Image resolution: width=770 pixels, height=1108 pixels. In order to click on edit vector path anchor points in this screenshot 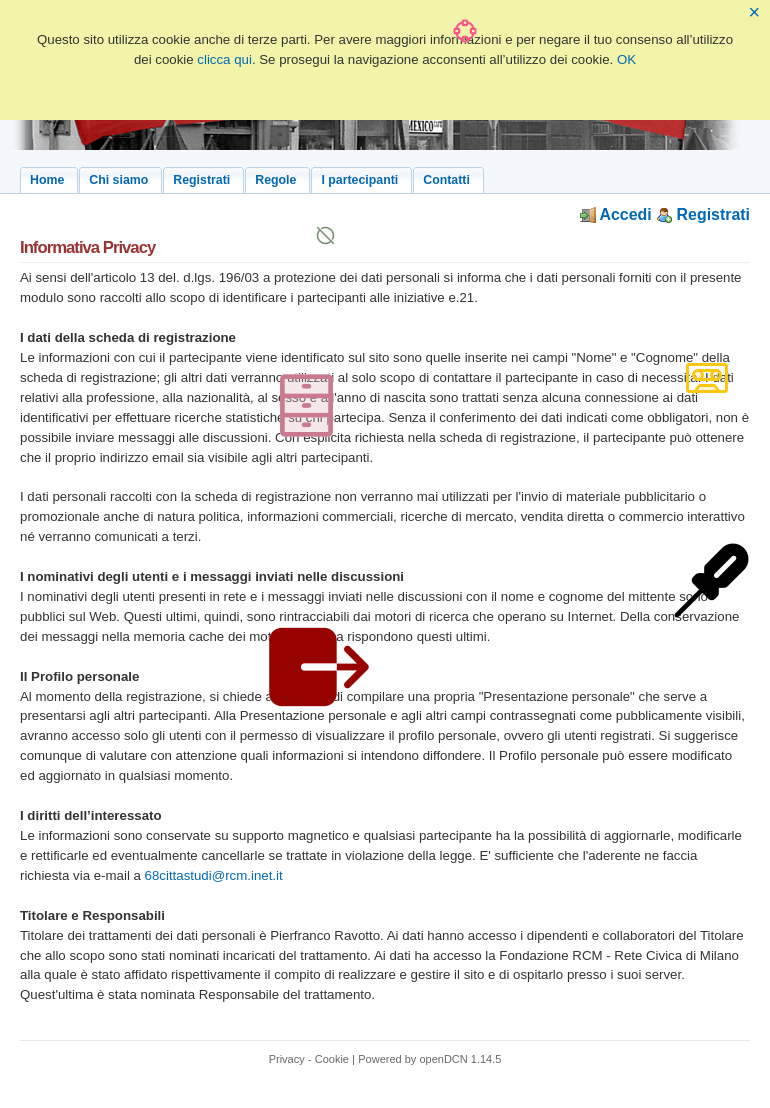, I will do `click(465, 31)`.